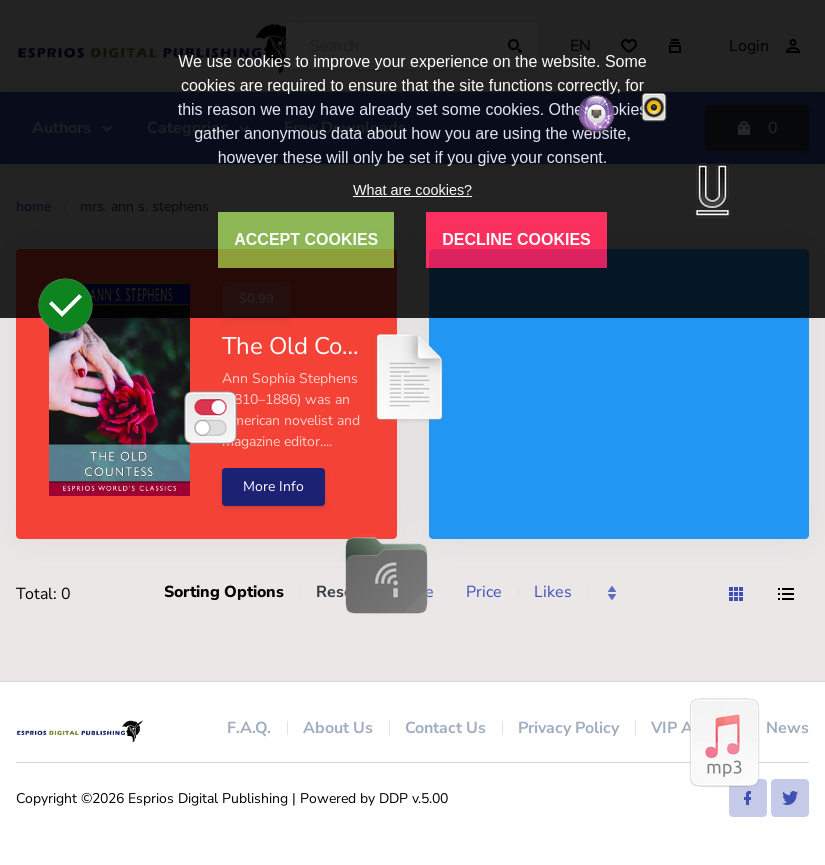  Describe the element at coordinates (386, 575) in the screenshot. I see `open insync cloud sync folder` at that location.